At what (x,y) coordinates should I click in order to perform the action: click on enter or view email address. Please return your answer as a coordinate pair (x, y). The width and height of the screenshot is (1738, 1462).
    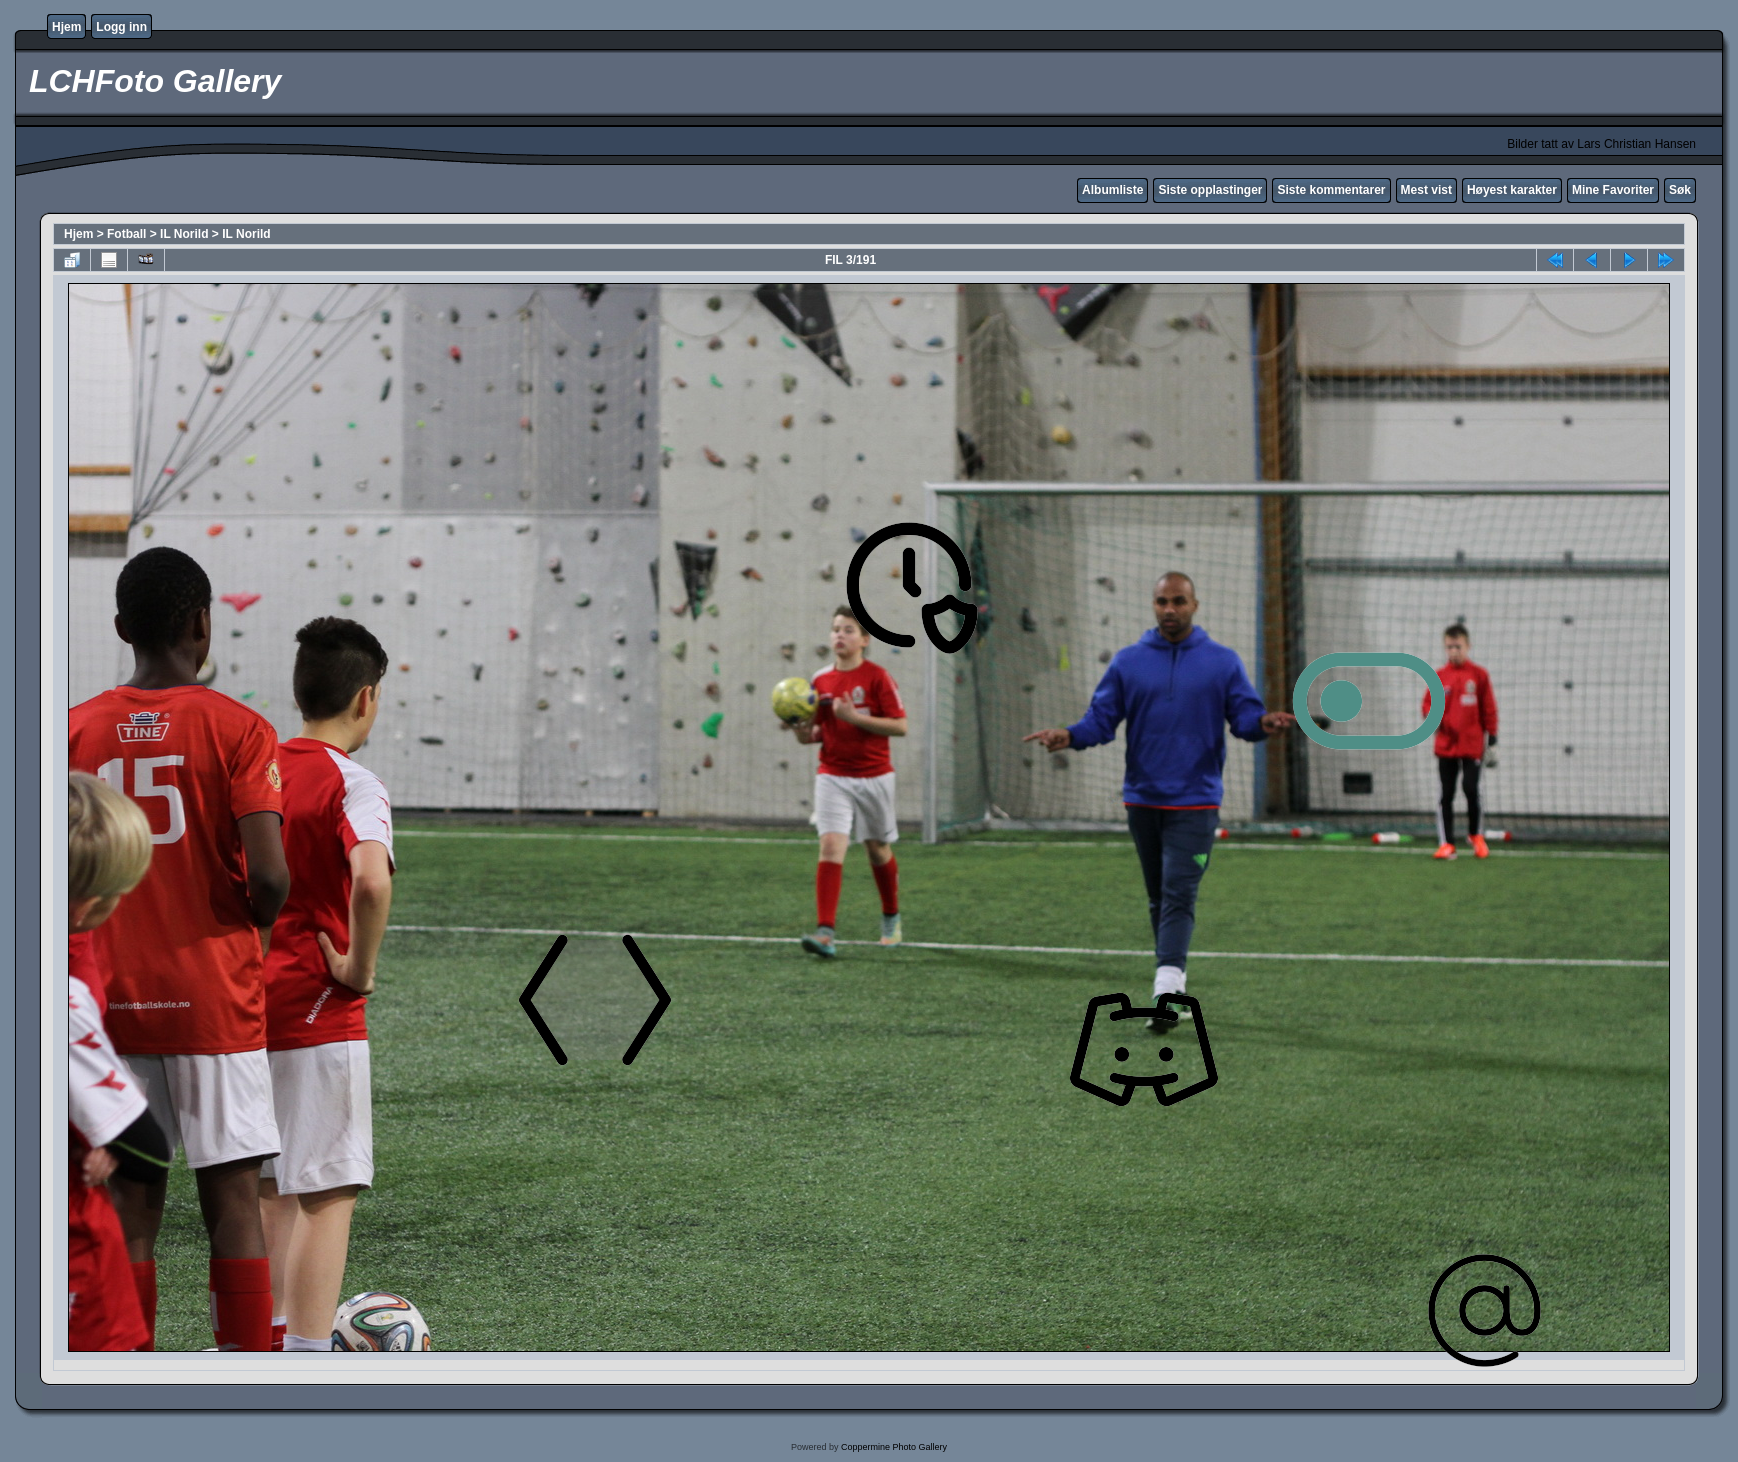
    Looking at the image, I should click on (1484, 1310).